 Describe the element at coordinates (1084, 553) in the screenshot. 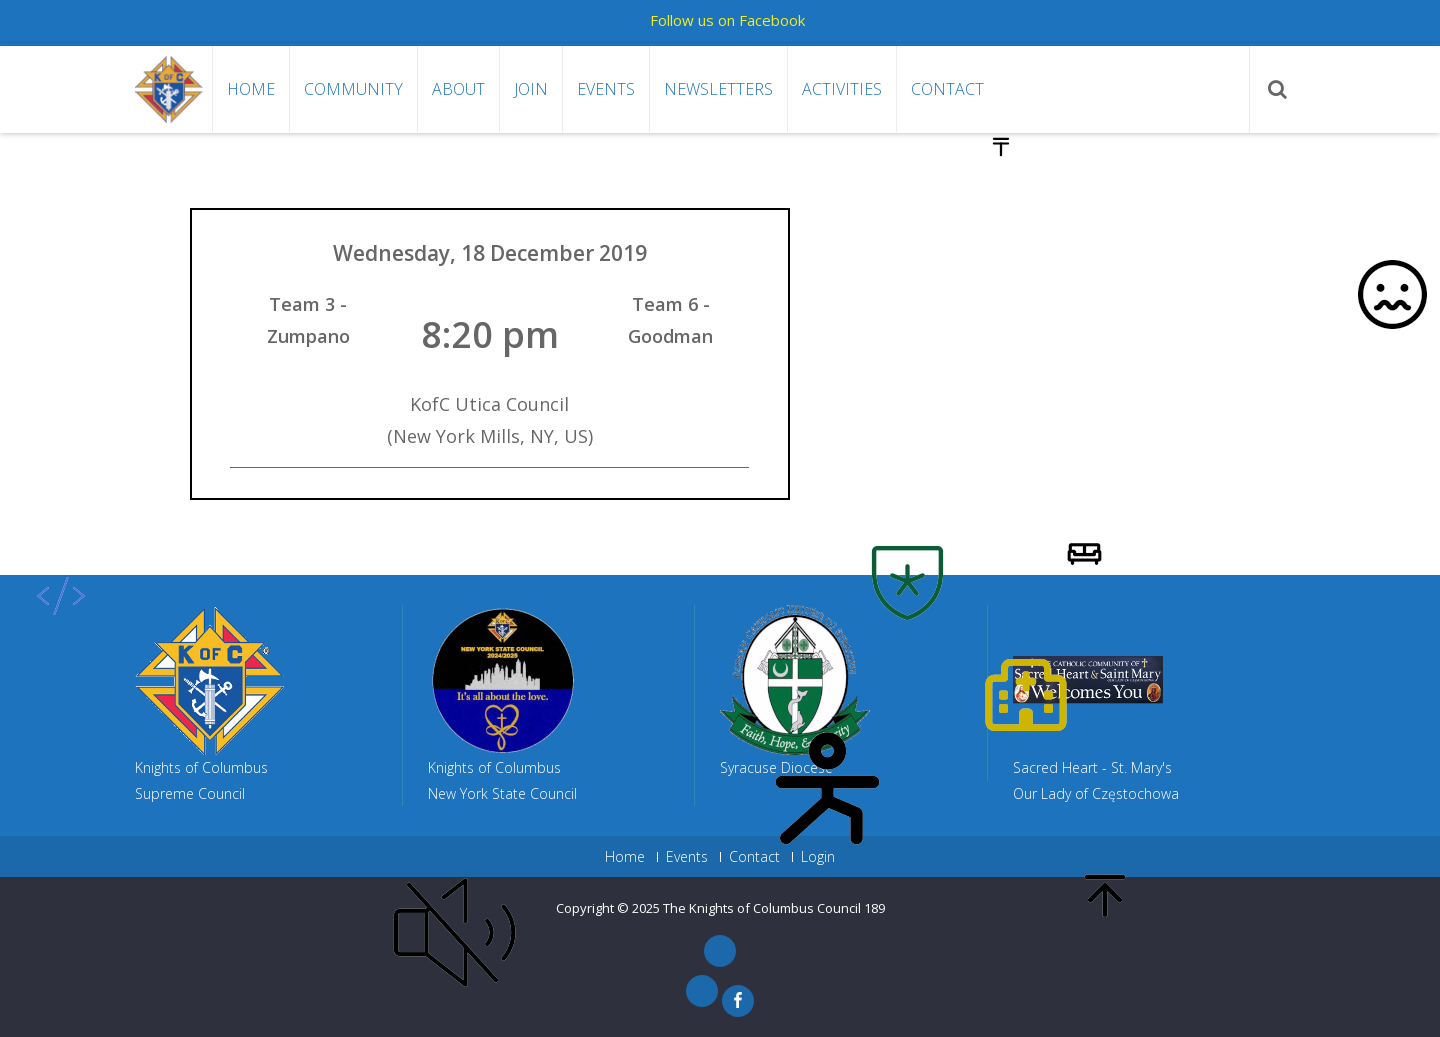

I see `browse furniture or home decor items` at that location.